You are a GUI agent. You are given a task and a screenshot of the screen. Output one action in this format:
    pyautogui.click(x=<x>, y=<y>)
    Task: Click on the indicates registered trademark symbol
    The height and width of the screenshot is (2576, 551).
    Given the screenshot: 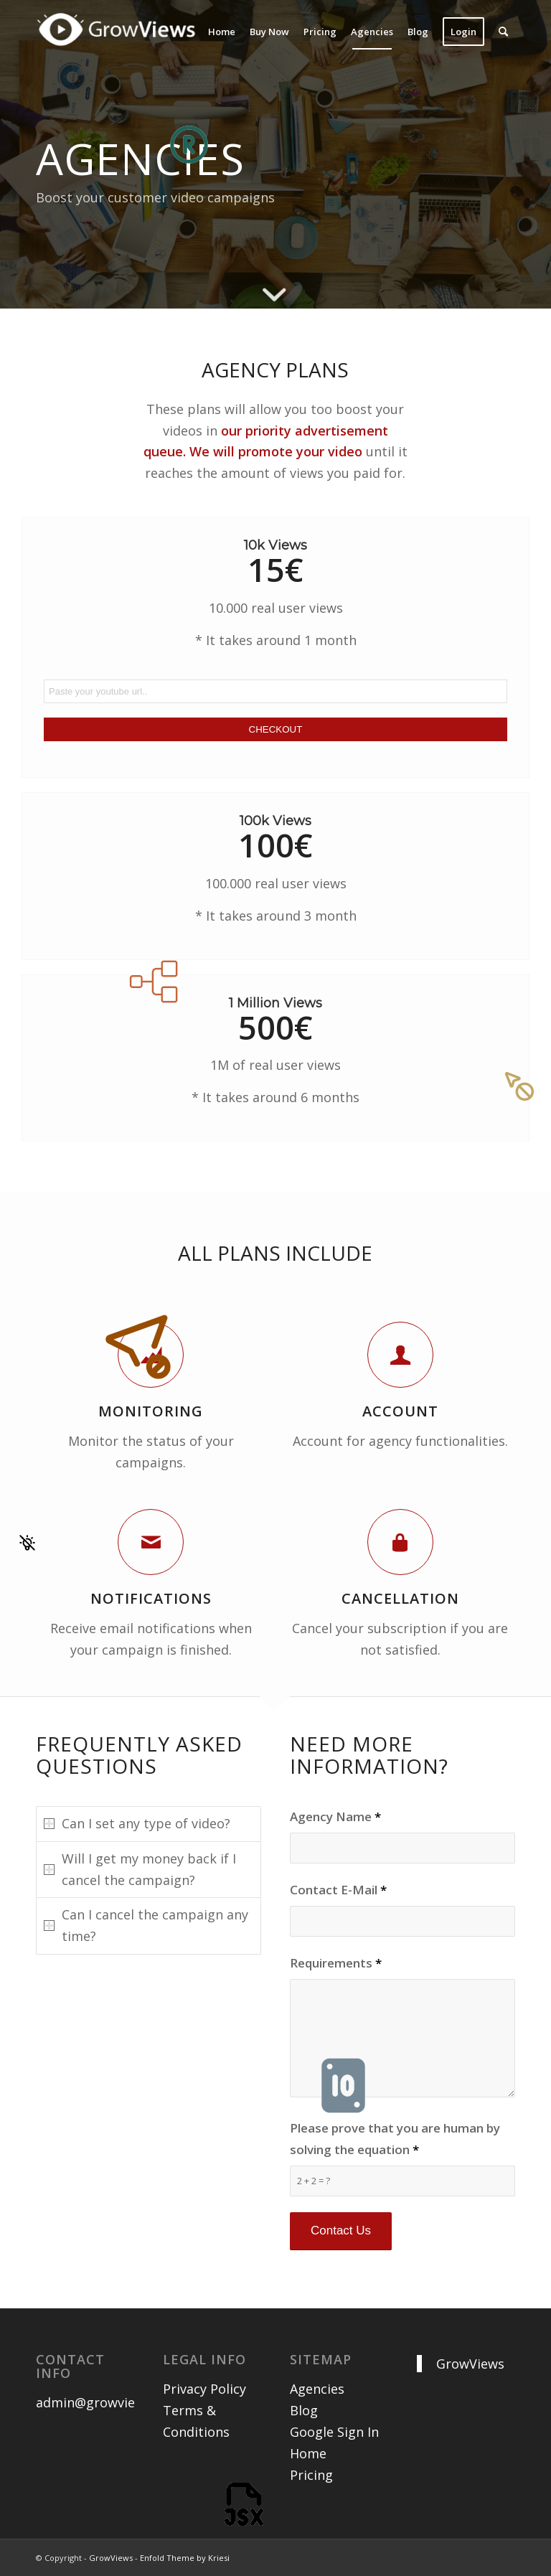 What is the action you would take?
    pyautogui.click(x=189, y=144)
    